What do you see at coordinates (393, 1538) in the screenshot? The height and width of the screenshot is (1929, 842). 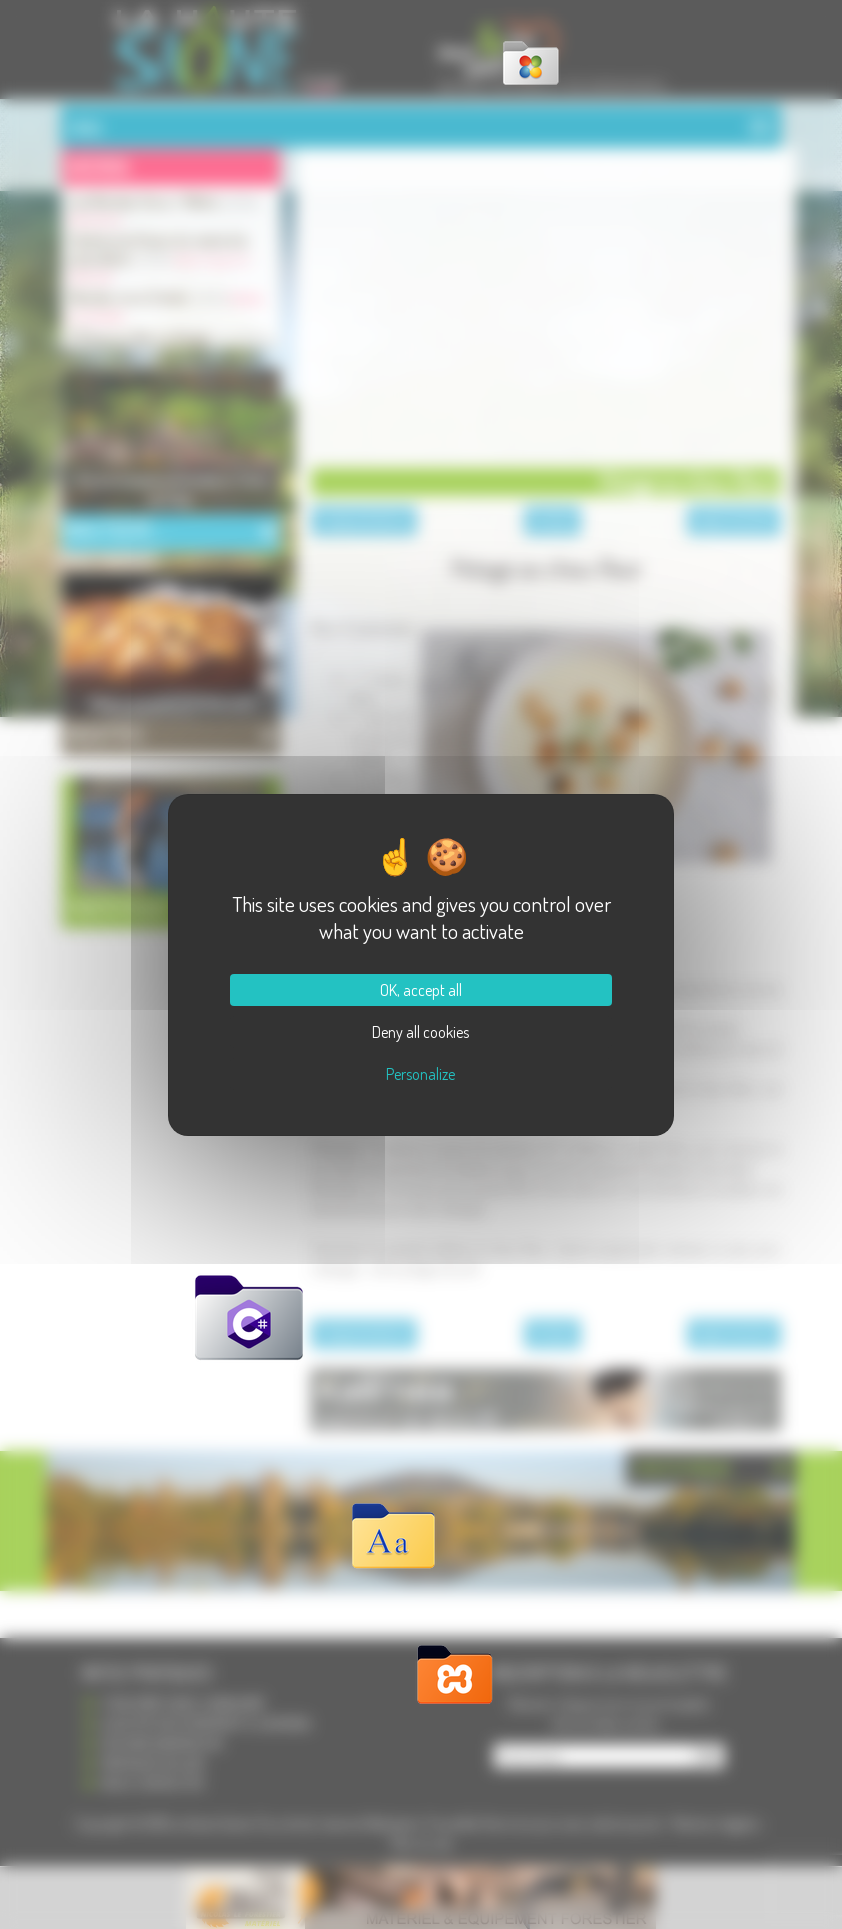 I see `open fonts folder` at bounding box center [393, 1538].